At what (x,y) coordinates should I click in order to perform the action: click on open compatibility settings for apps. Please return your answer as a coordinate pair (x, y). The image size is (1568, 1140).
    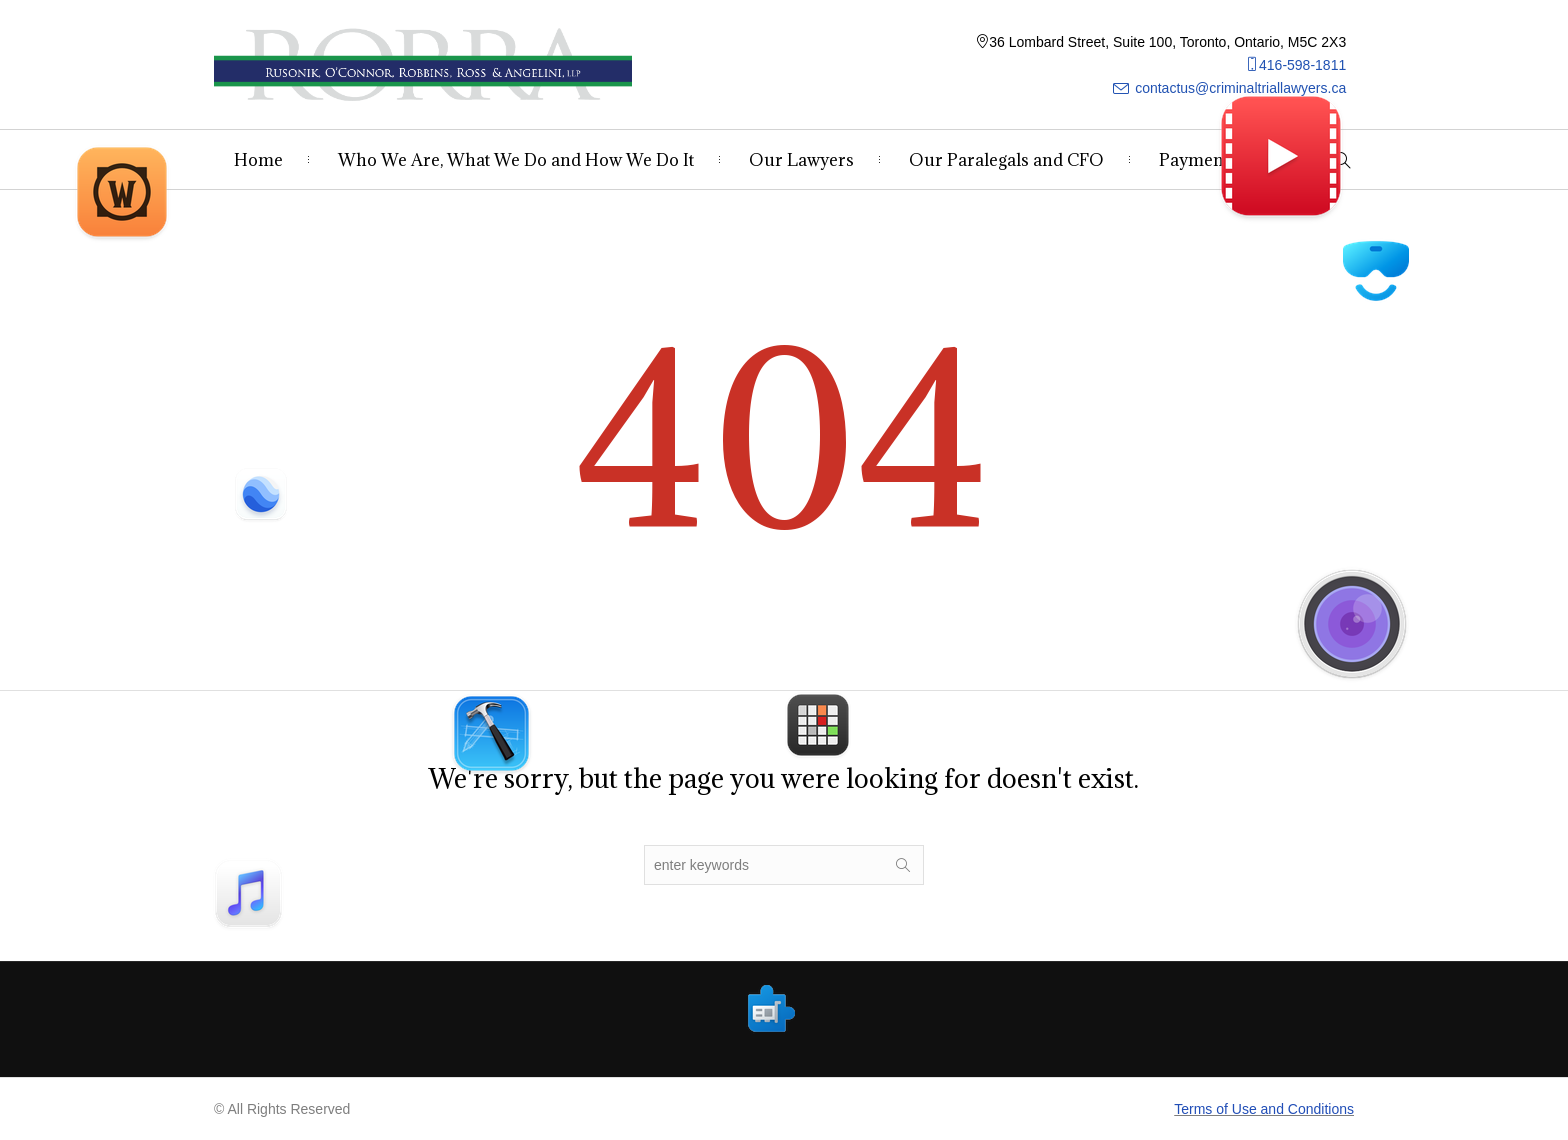
    Looking at the image, I should click on (770, 1010).